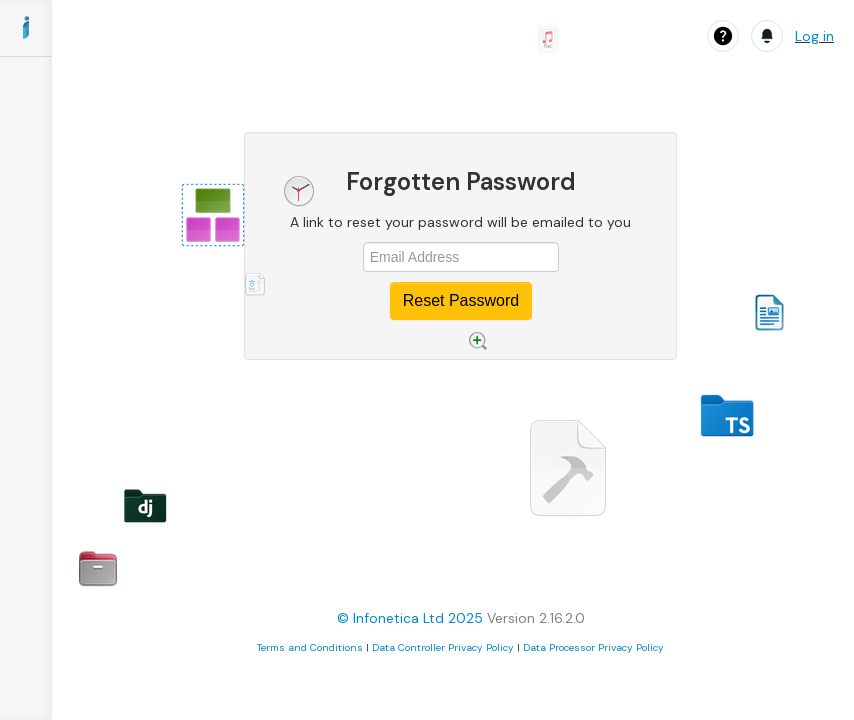  I want to click on open the nautilus file manager, so click(98, 568).